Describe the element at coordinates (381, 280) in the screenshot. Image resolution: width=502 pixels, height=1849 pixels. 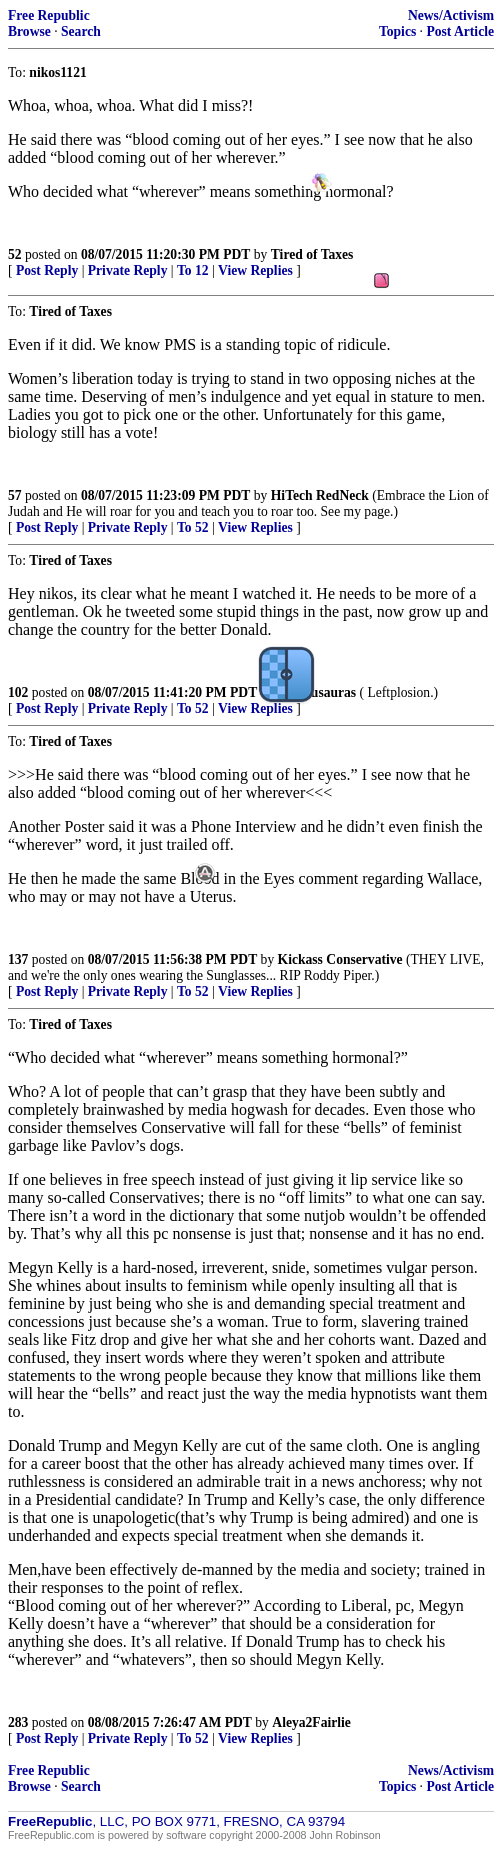
I see `open bleachbit system cleaner app` at that location.